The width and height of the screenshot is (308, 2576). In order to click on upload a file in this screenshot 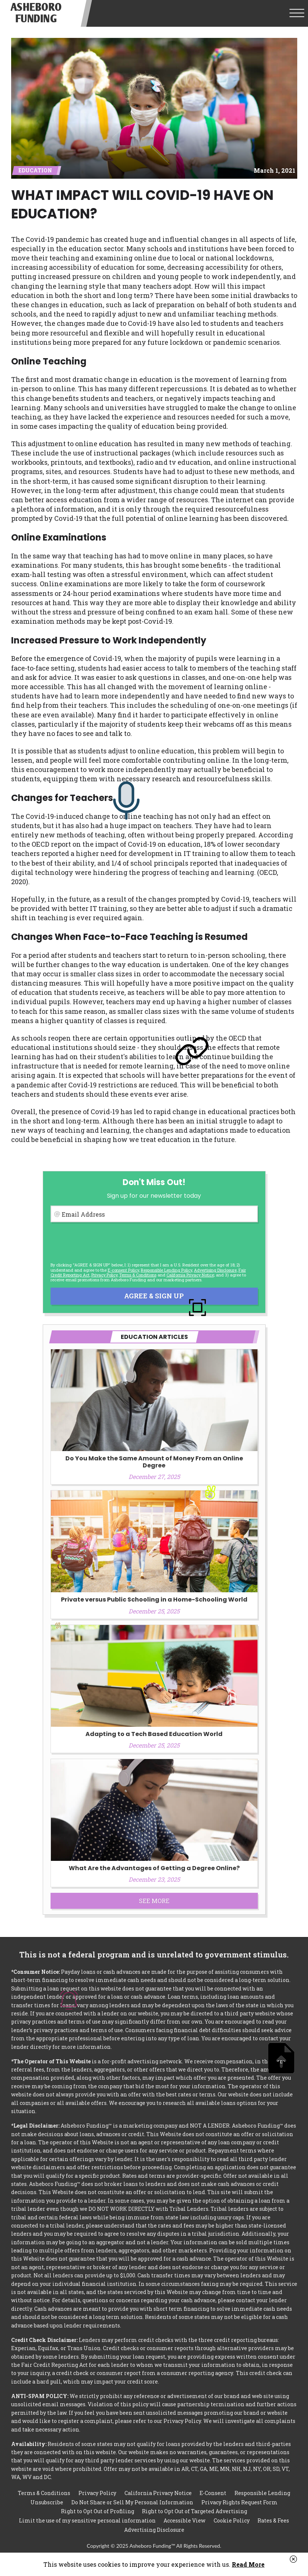, I will do `click(281, 2058)`.